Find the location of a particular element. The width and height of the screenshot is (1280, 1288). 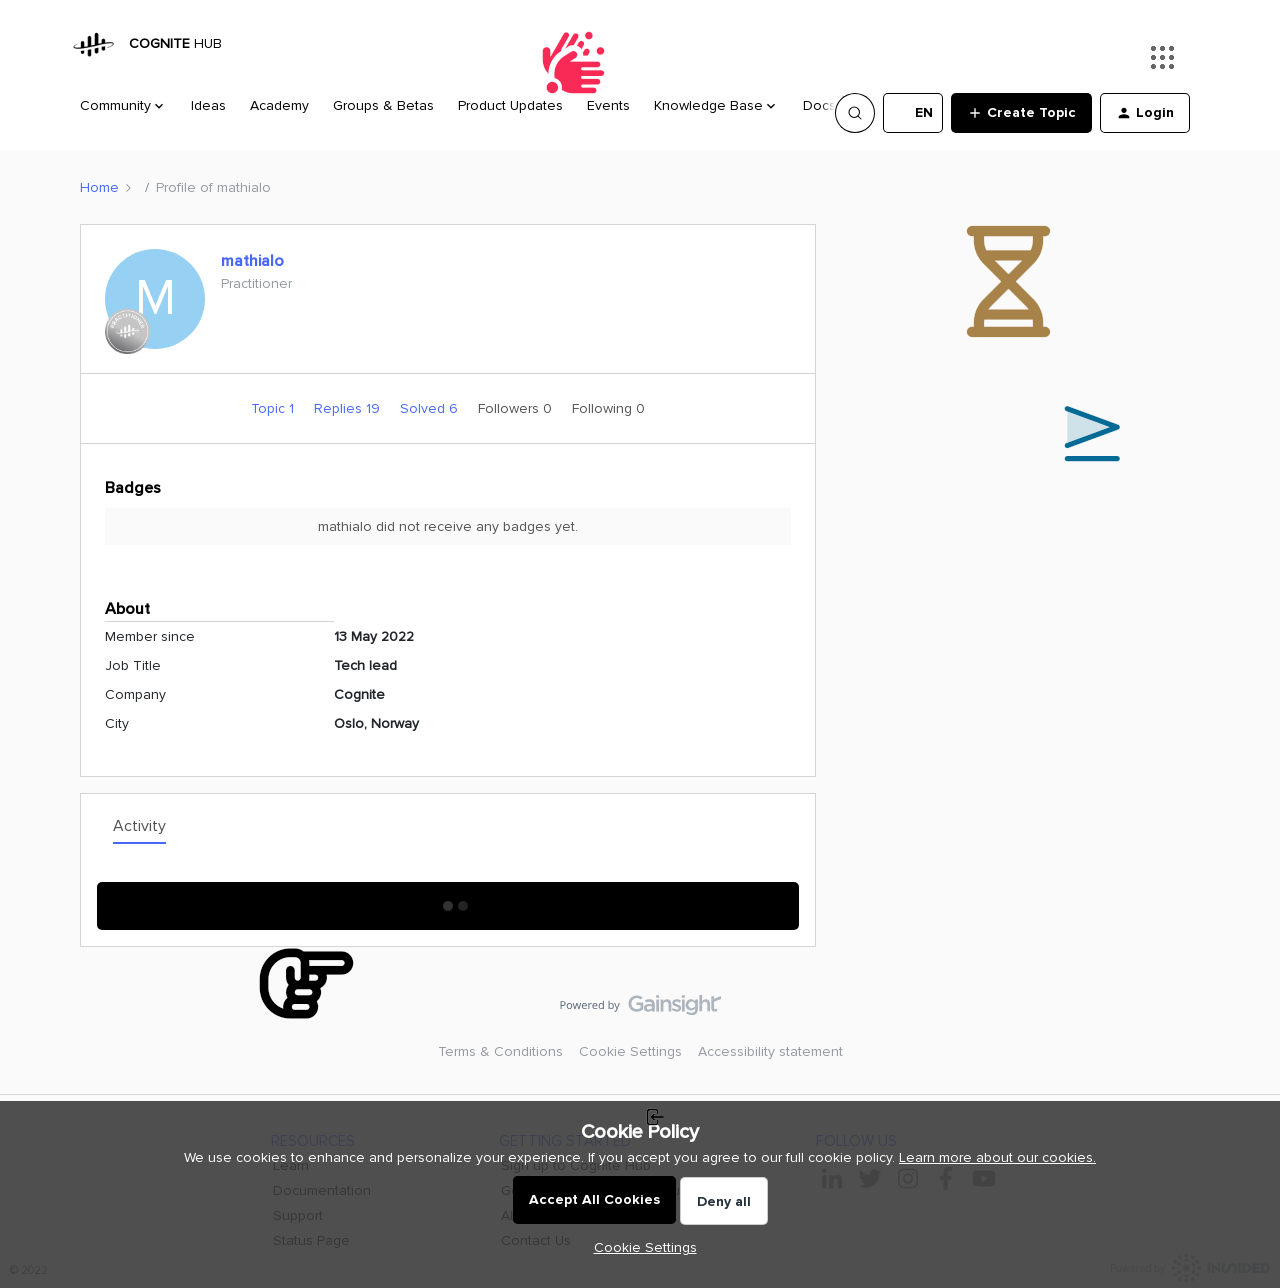

apply a "greater than or equal to" filter condition is located at coordinates (1091, 435).